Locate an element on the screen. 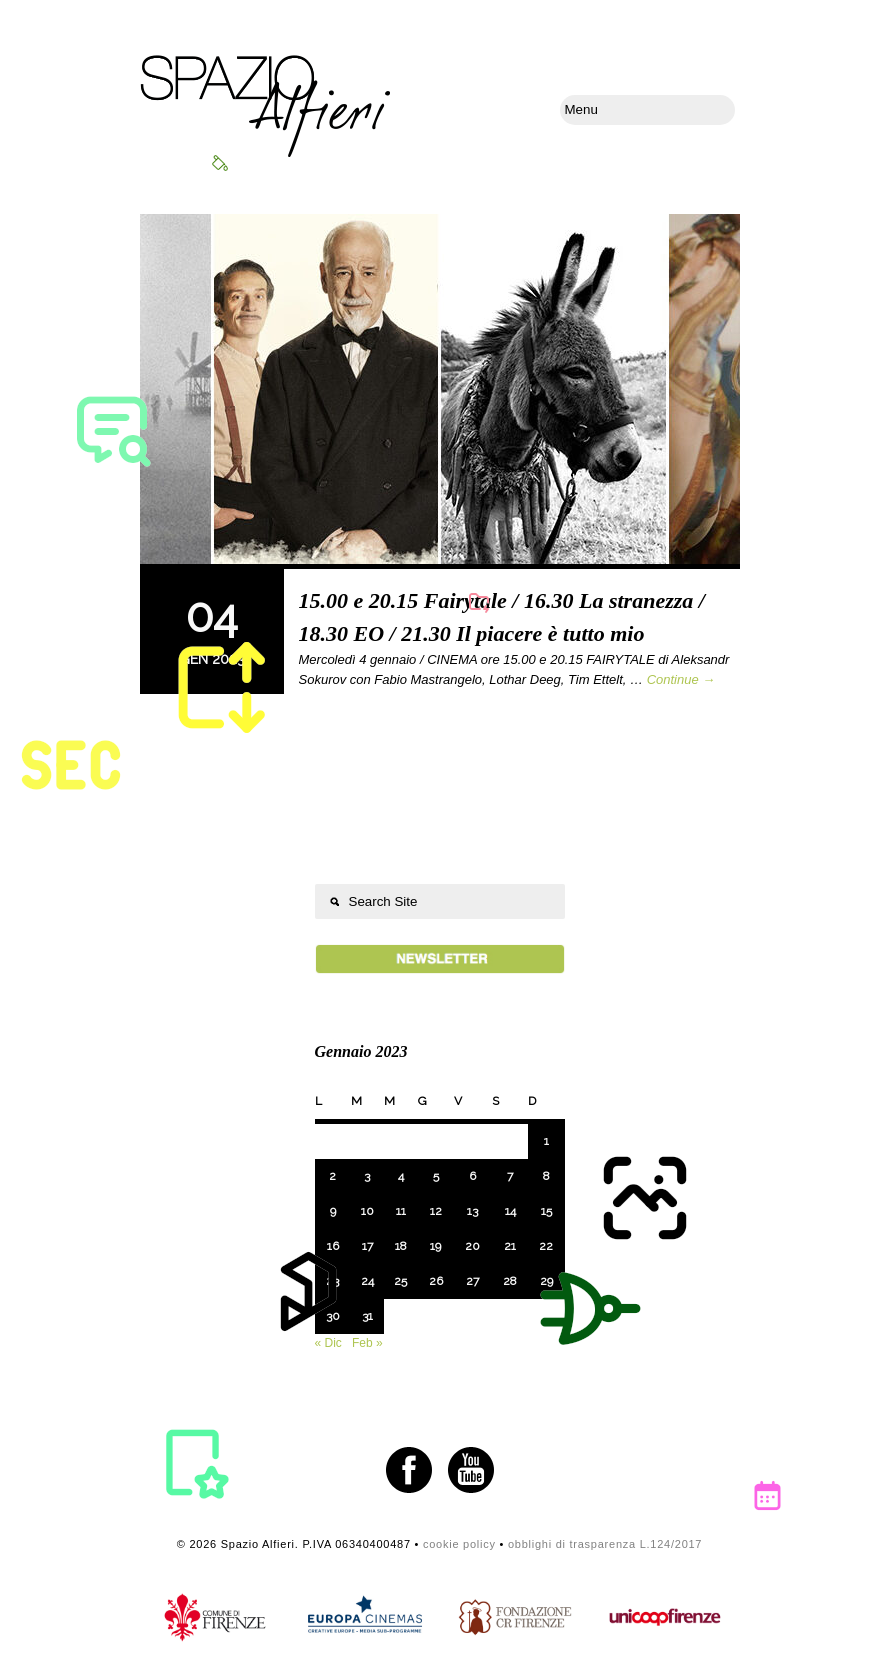 This screenshot has width=879, height=1657. auto-fit content to available height is located at coordinates (219, 687).